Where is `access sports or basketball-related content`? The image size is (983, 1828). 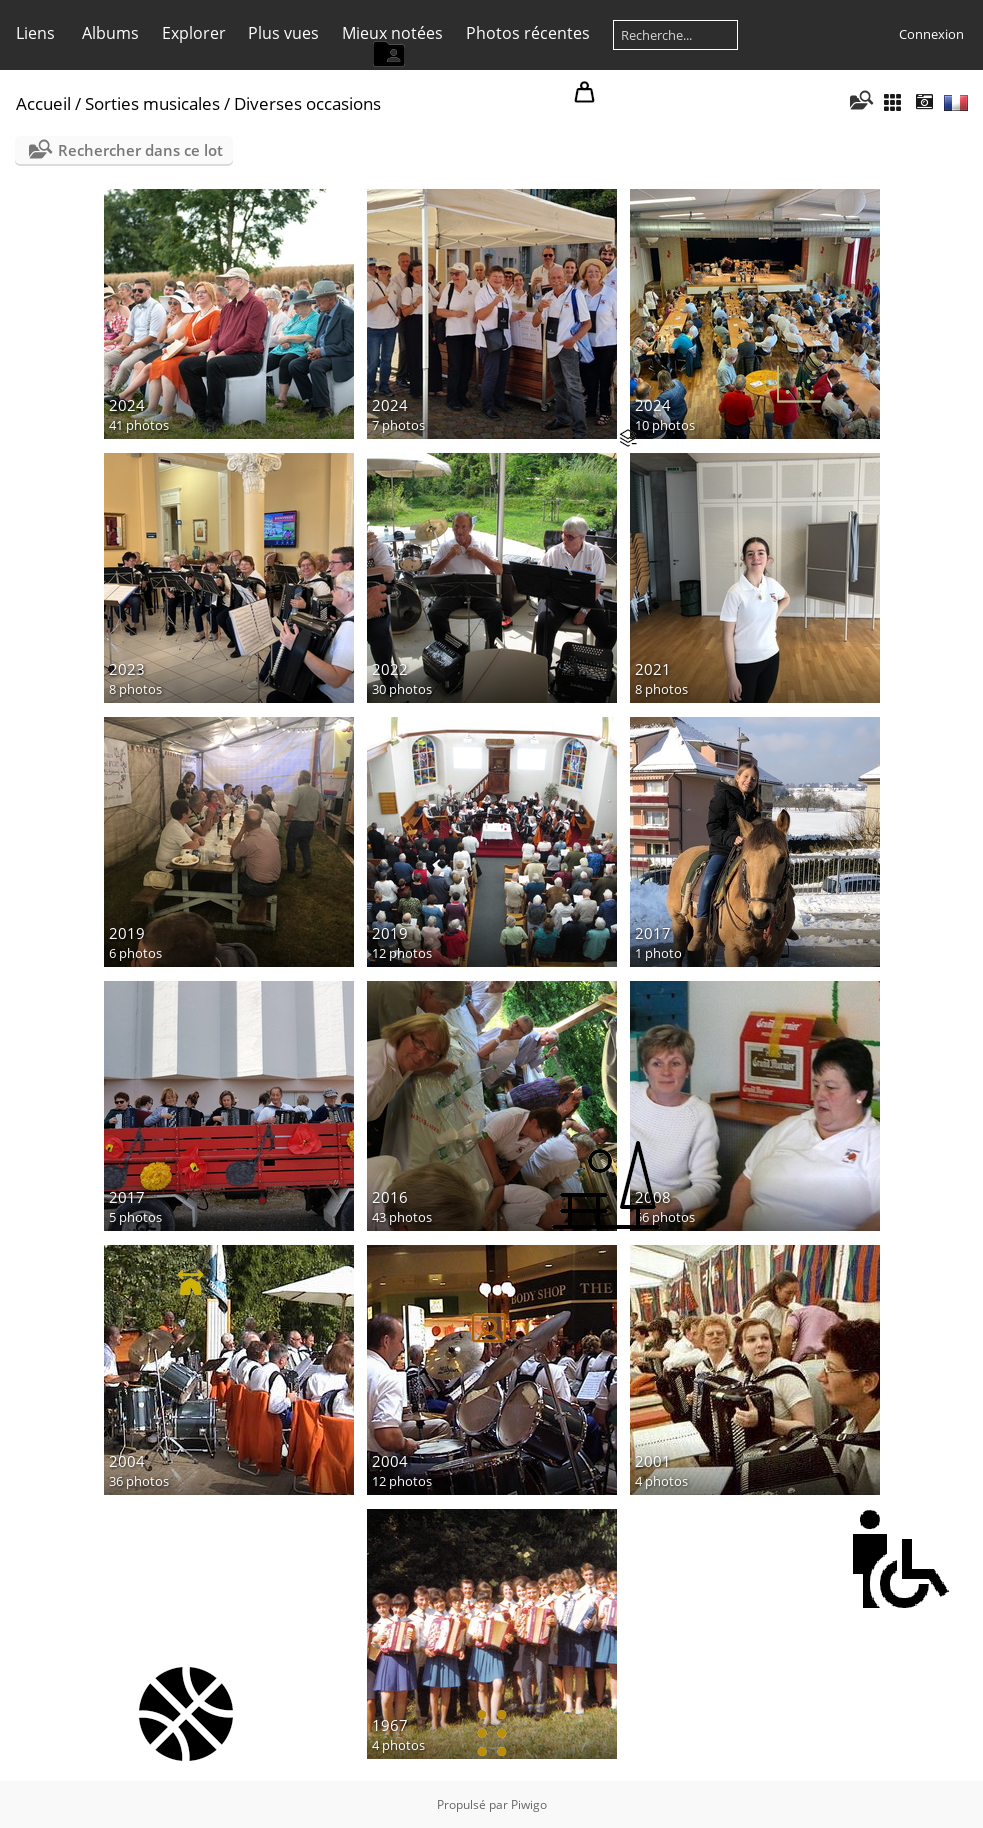
access sports or basketball-related content is located at coordinates (186, 1714).